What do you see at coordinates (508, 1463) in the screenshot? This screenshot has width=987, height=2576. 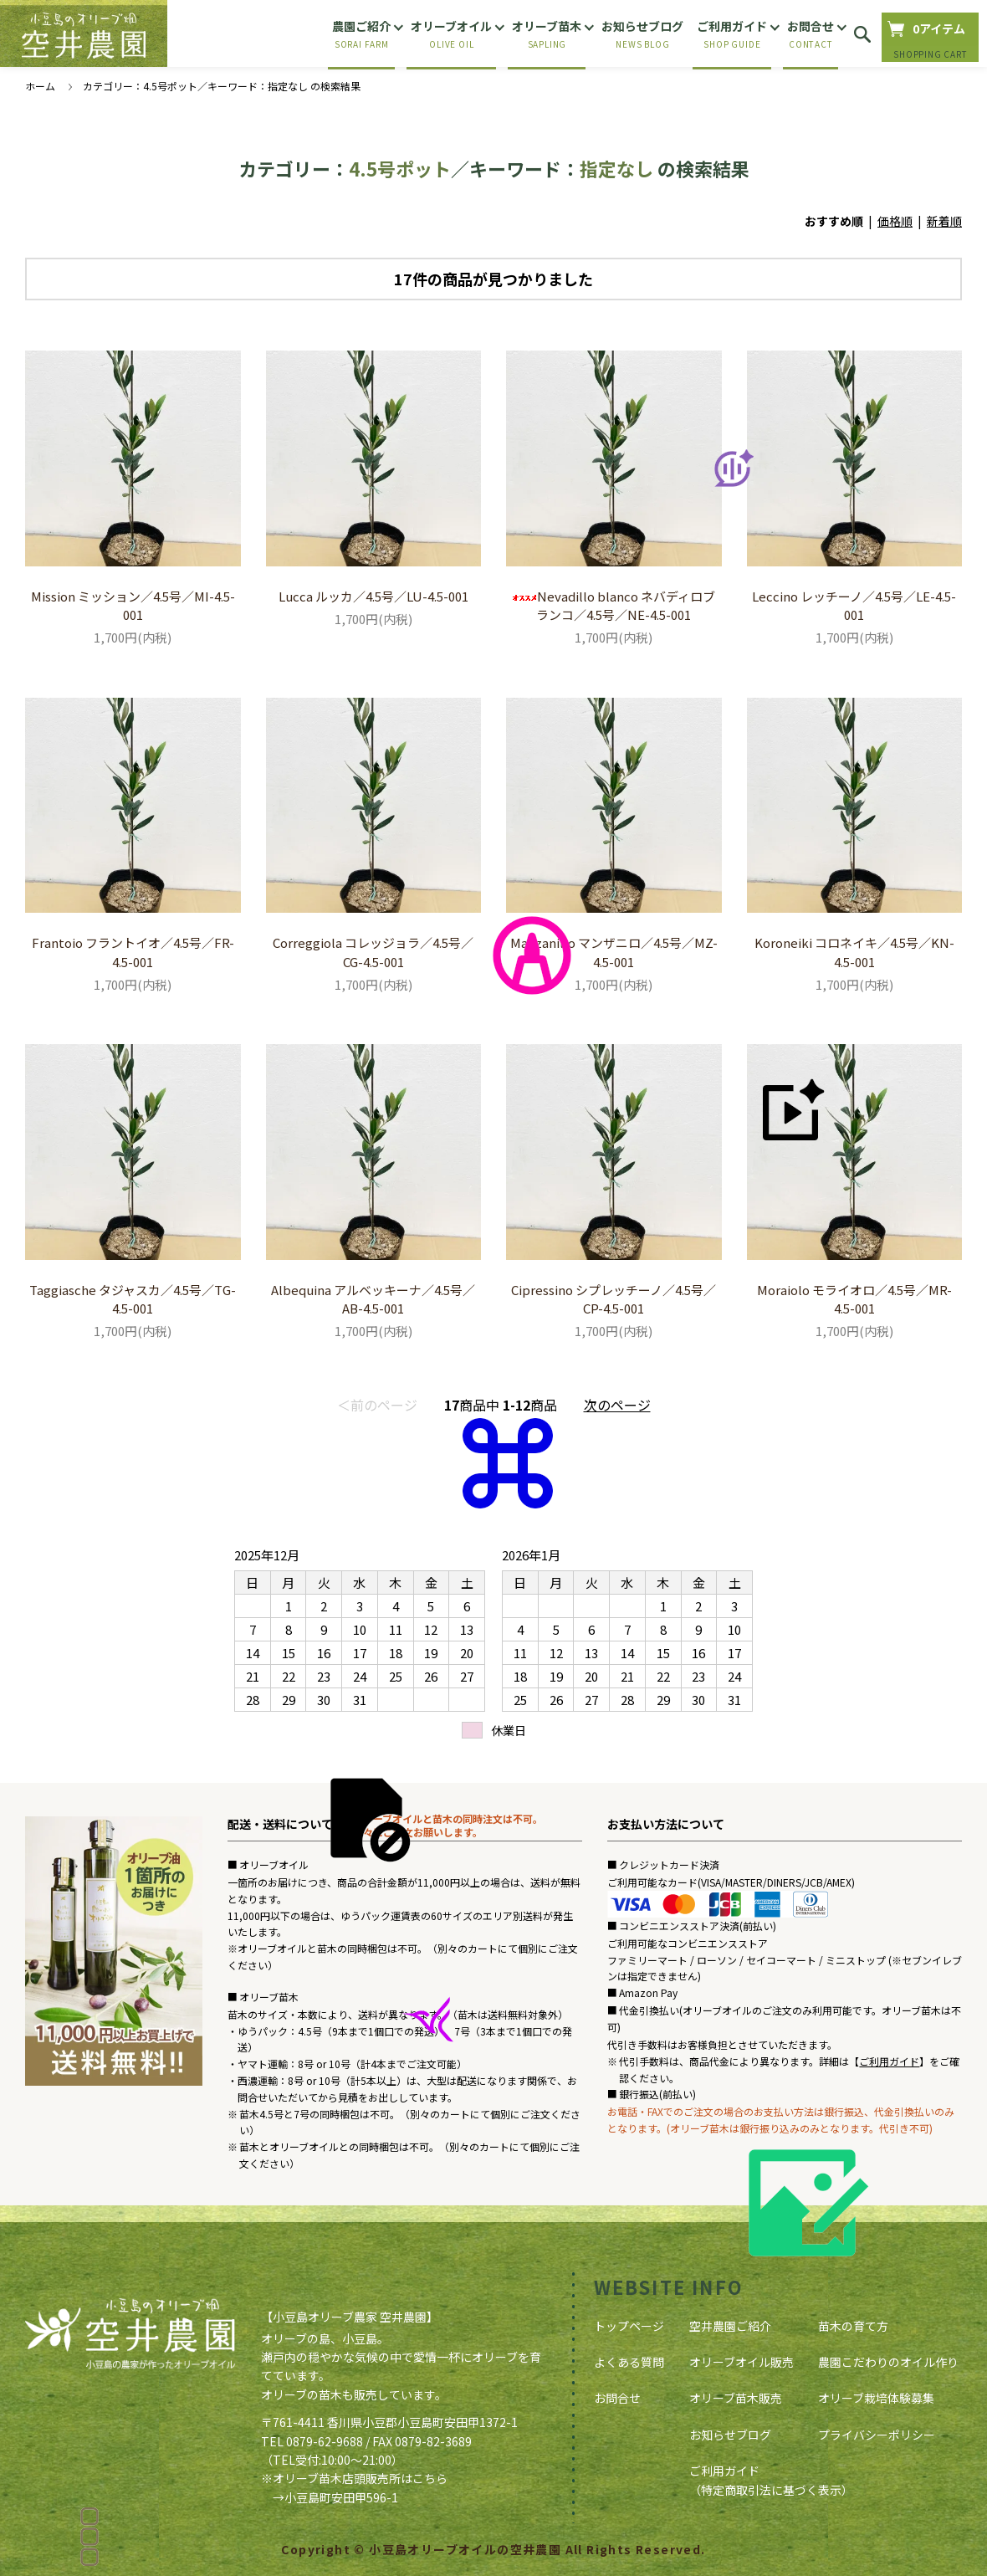 I see `command key symbol for keyboard shortcuts` at bounding box center [508, 1463].